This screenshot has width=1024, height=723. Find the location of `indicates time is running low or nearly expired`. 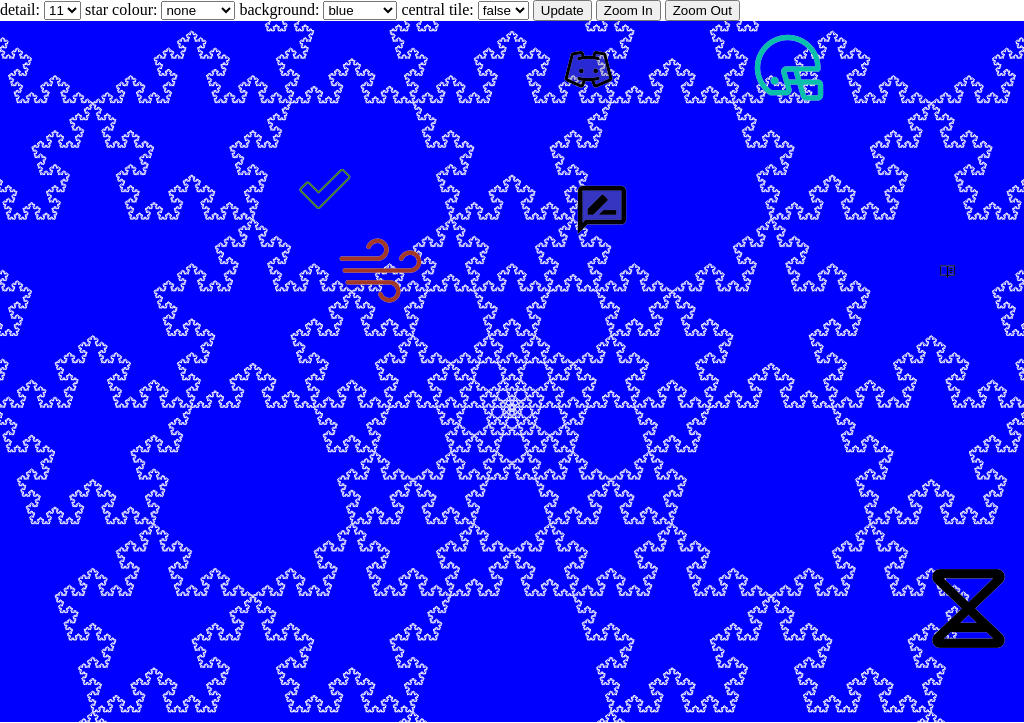

indicates time is running low or nearly expired is located at coordinates (968, 608).